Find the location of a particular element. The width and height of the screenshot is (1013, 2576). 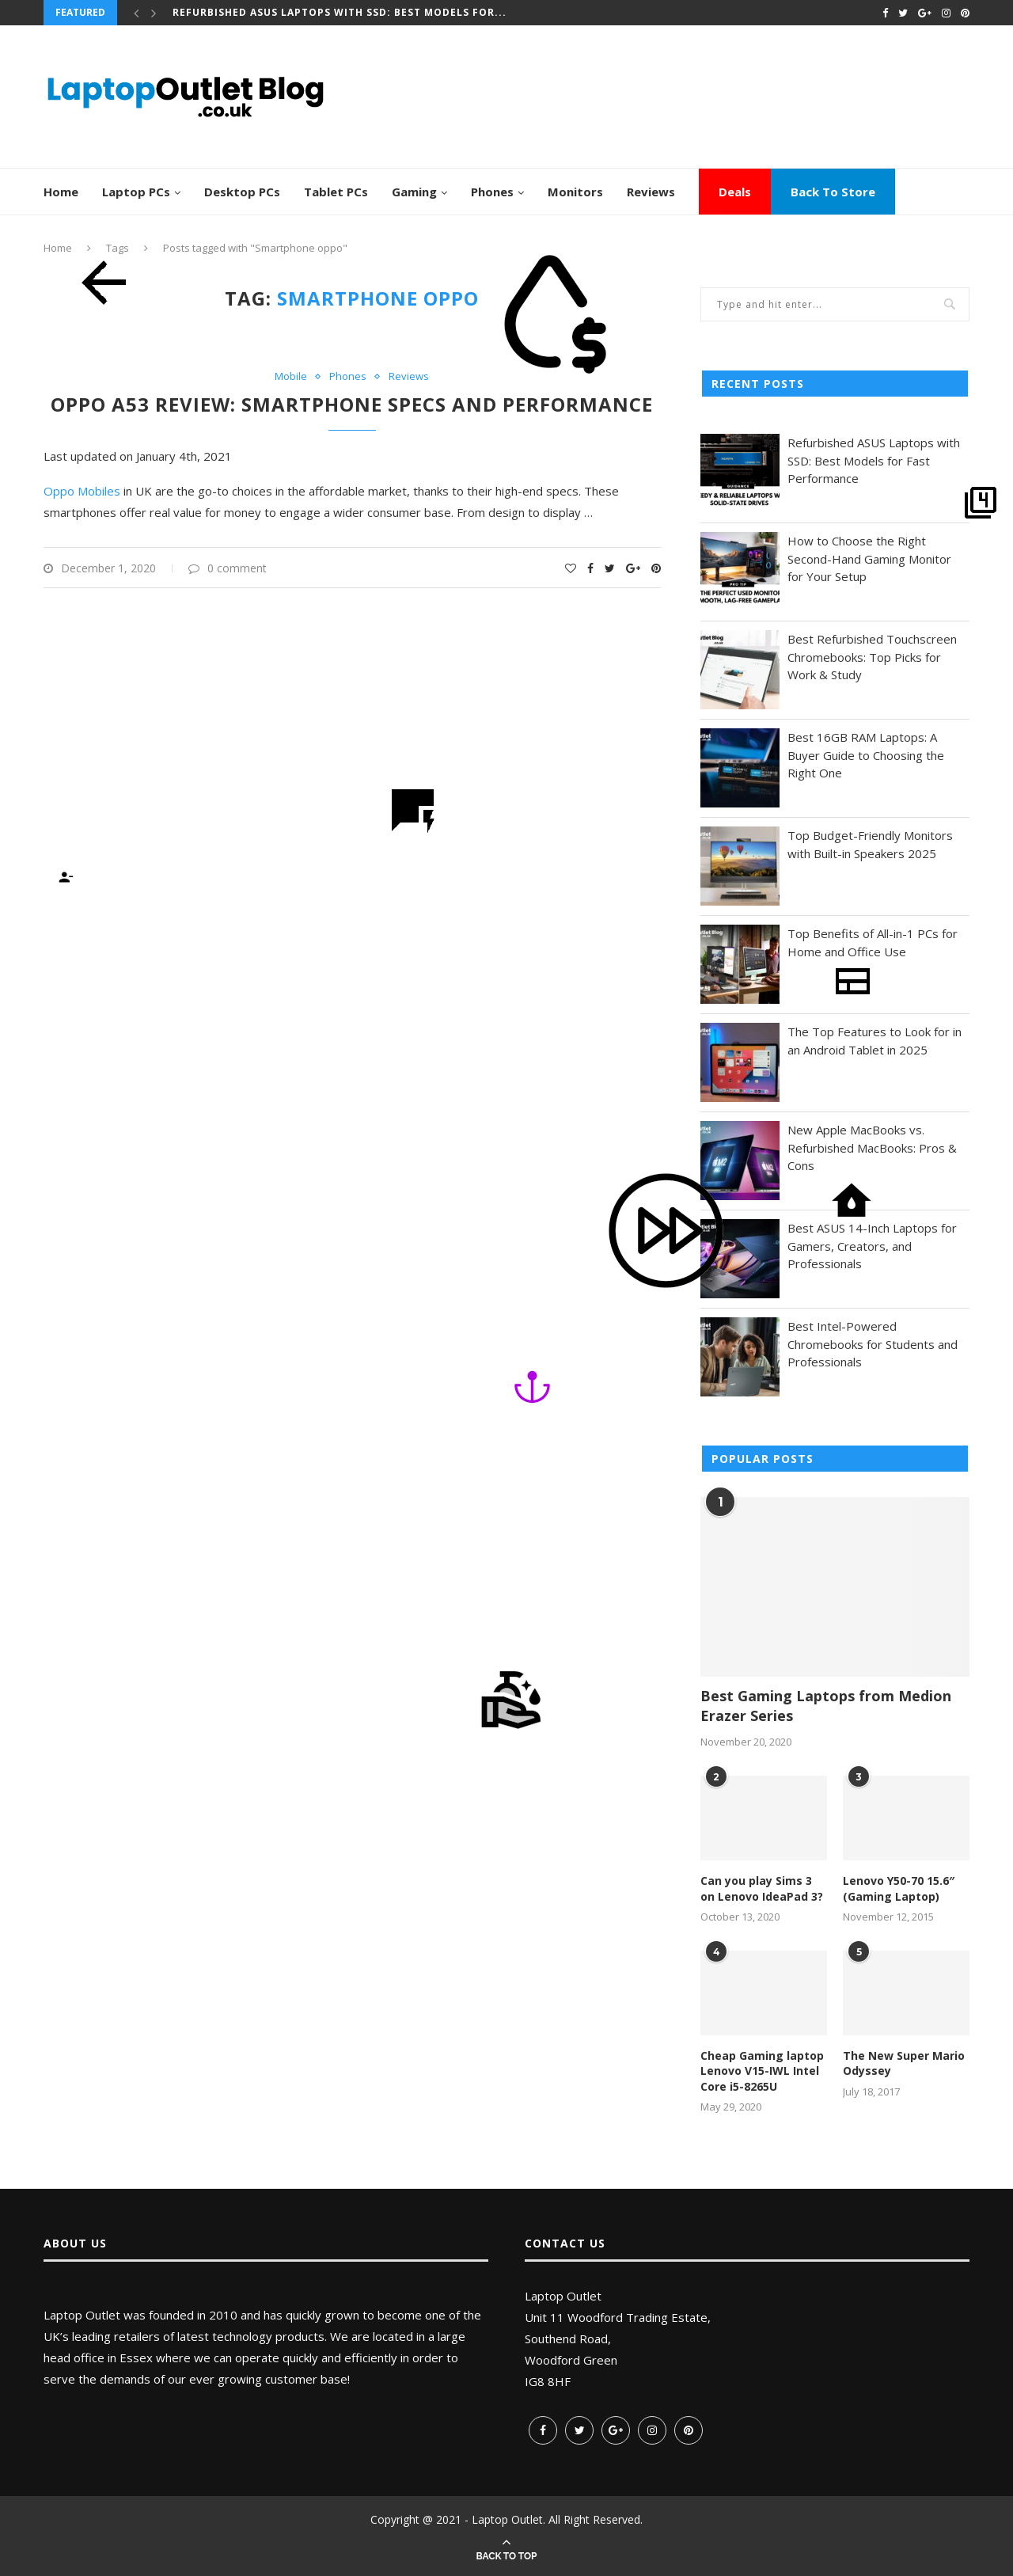

skip forward in media playback is located at coordinates (666, 1230).